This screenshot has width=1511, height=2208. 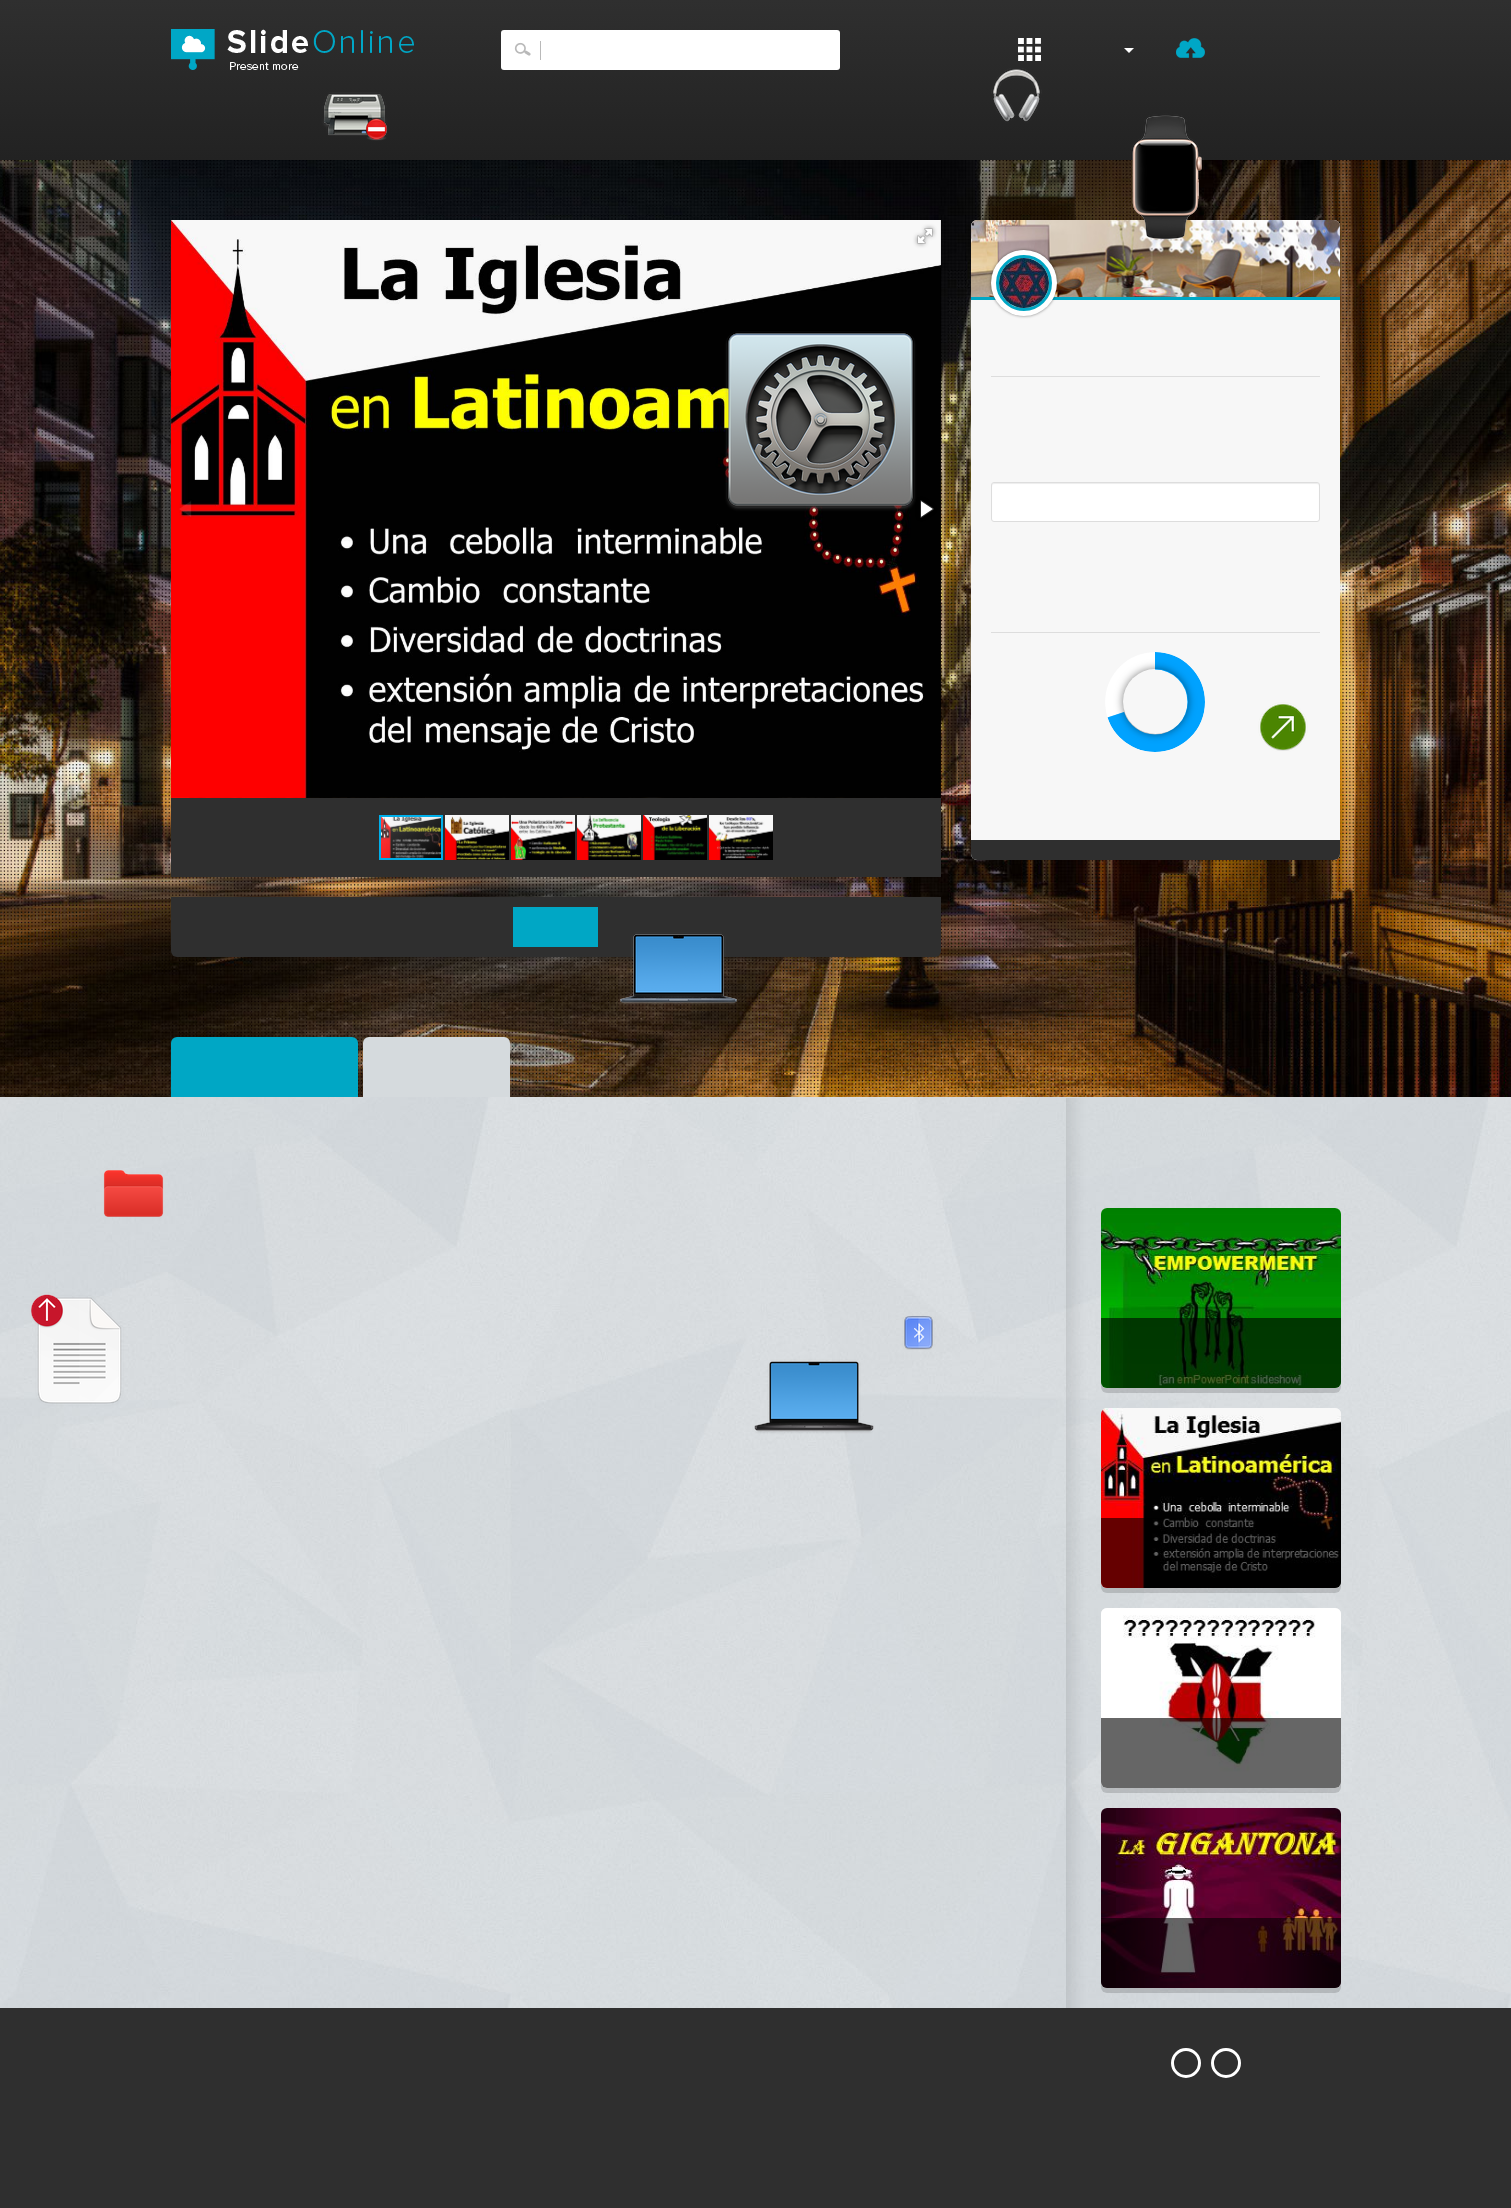 What do you see at coordinates (820, 419) in the screenshot?
I see `access advertising and privacy settings` at bounding box center [820, 419].